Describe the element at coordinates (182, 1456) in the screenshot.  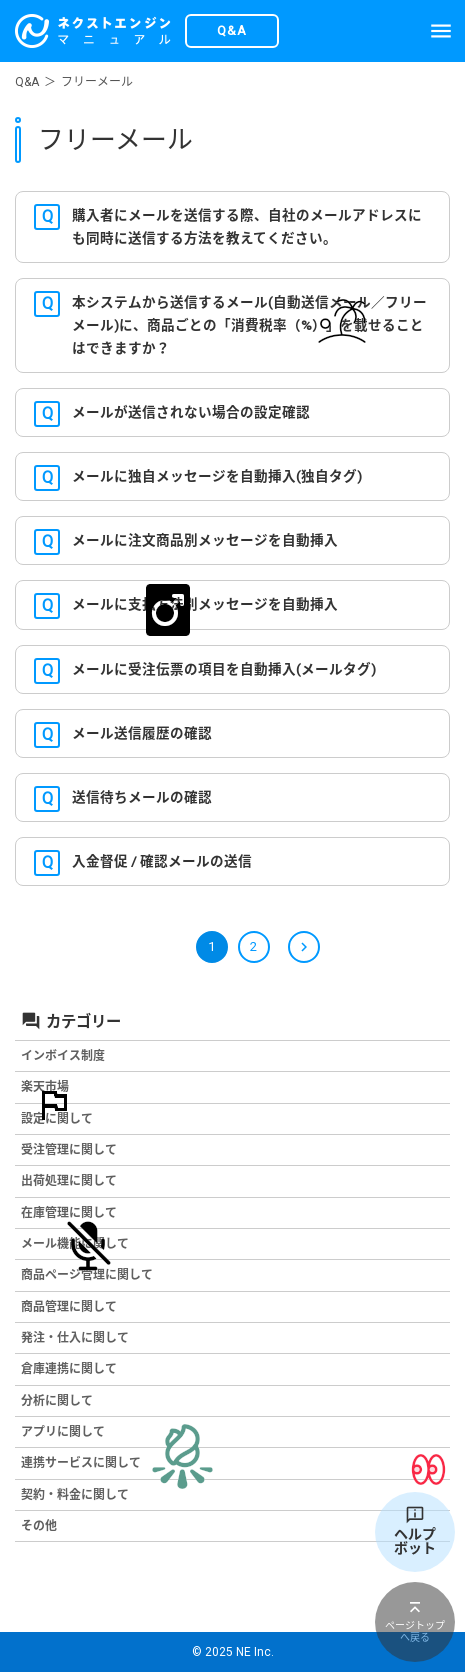
I see `access campfire or outdoor activity features` at that location.